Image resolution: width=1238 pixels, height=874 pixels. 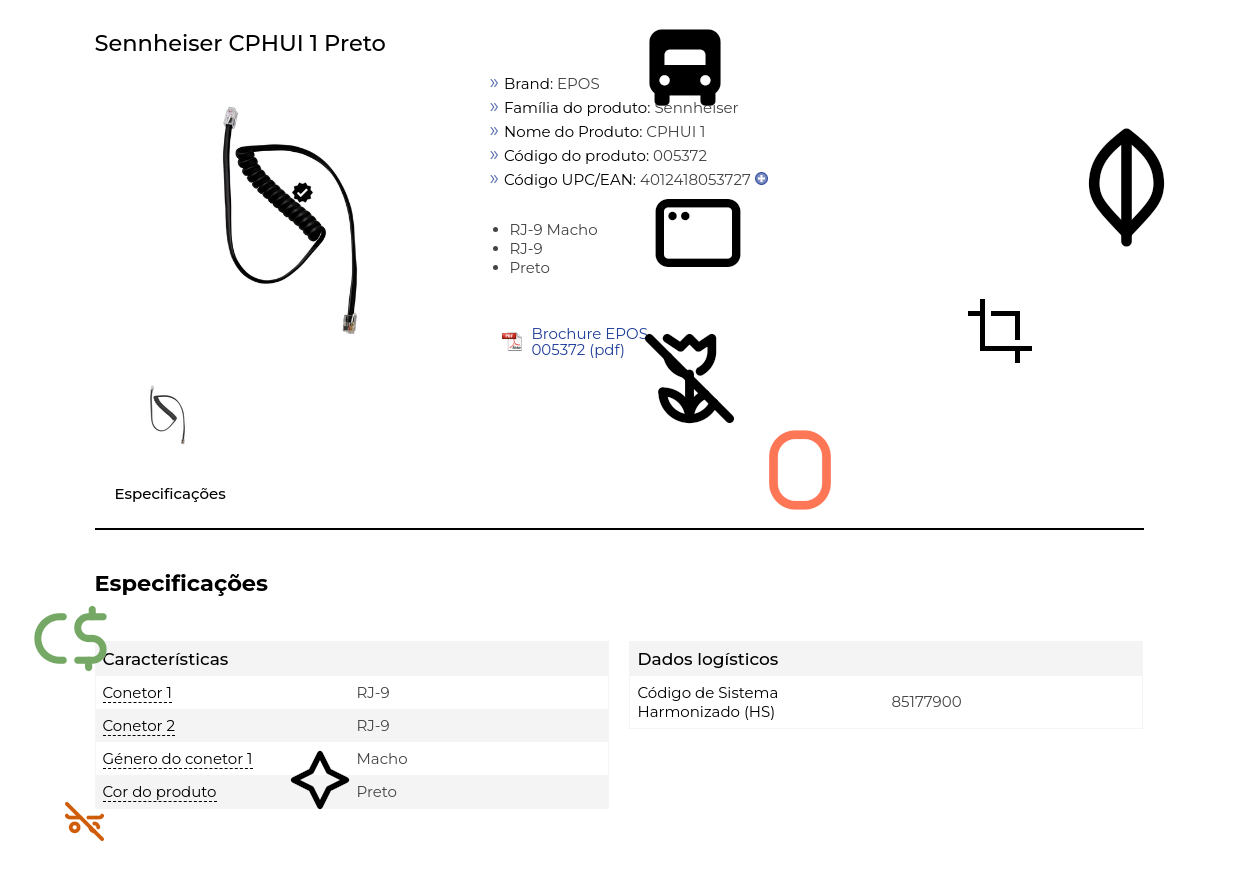 I want to click on MongoDB database service logo, so click(x=1126, y=187).